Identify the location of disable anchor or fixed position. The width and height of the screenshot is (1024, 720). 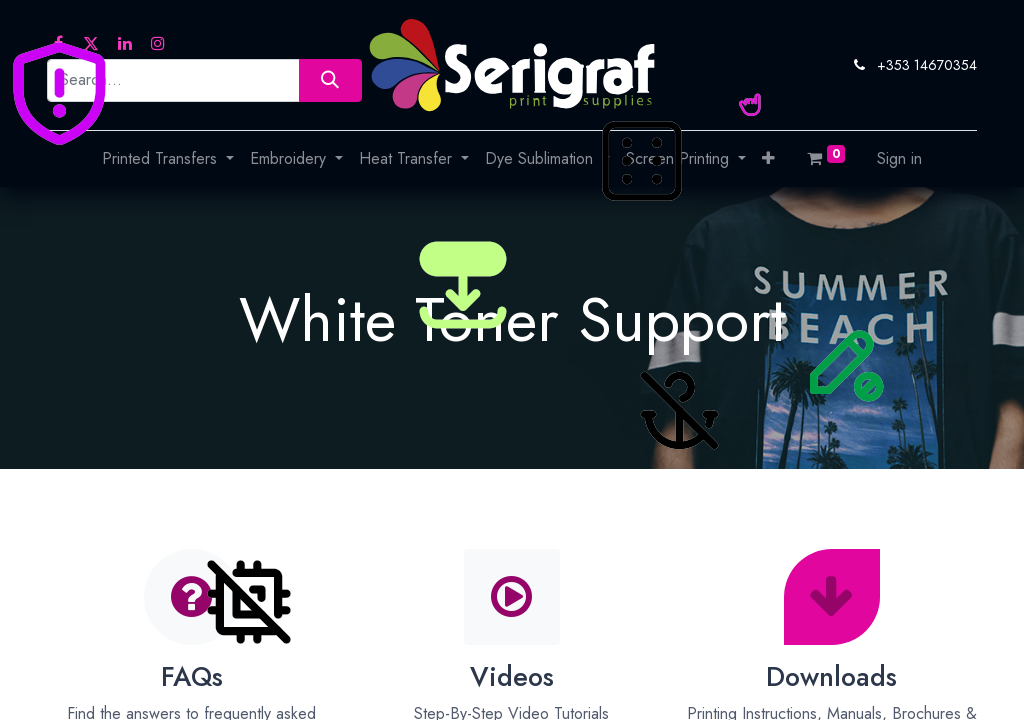
(679, 410).